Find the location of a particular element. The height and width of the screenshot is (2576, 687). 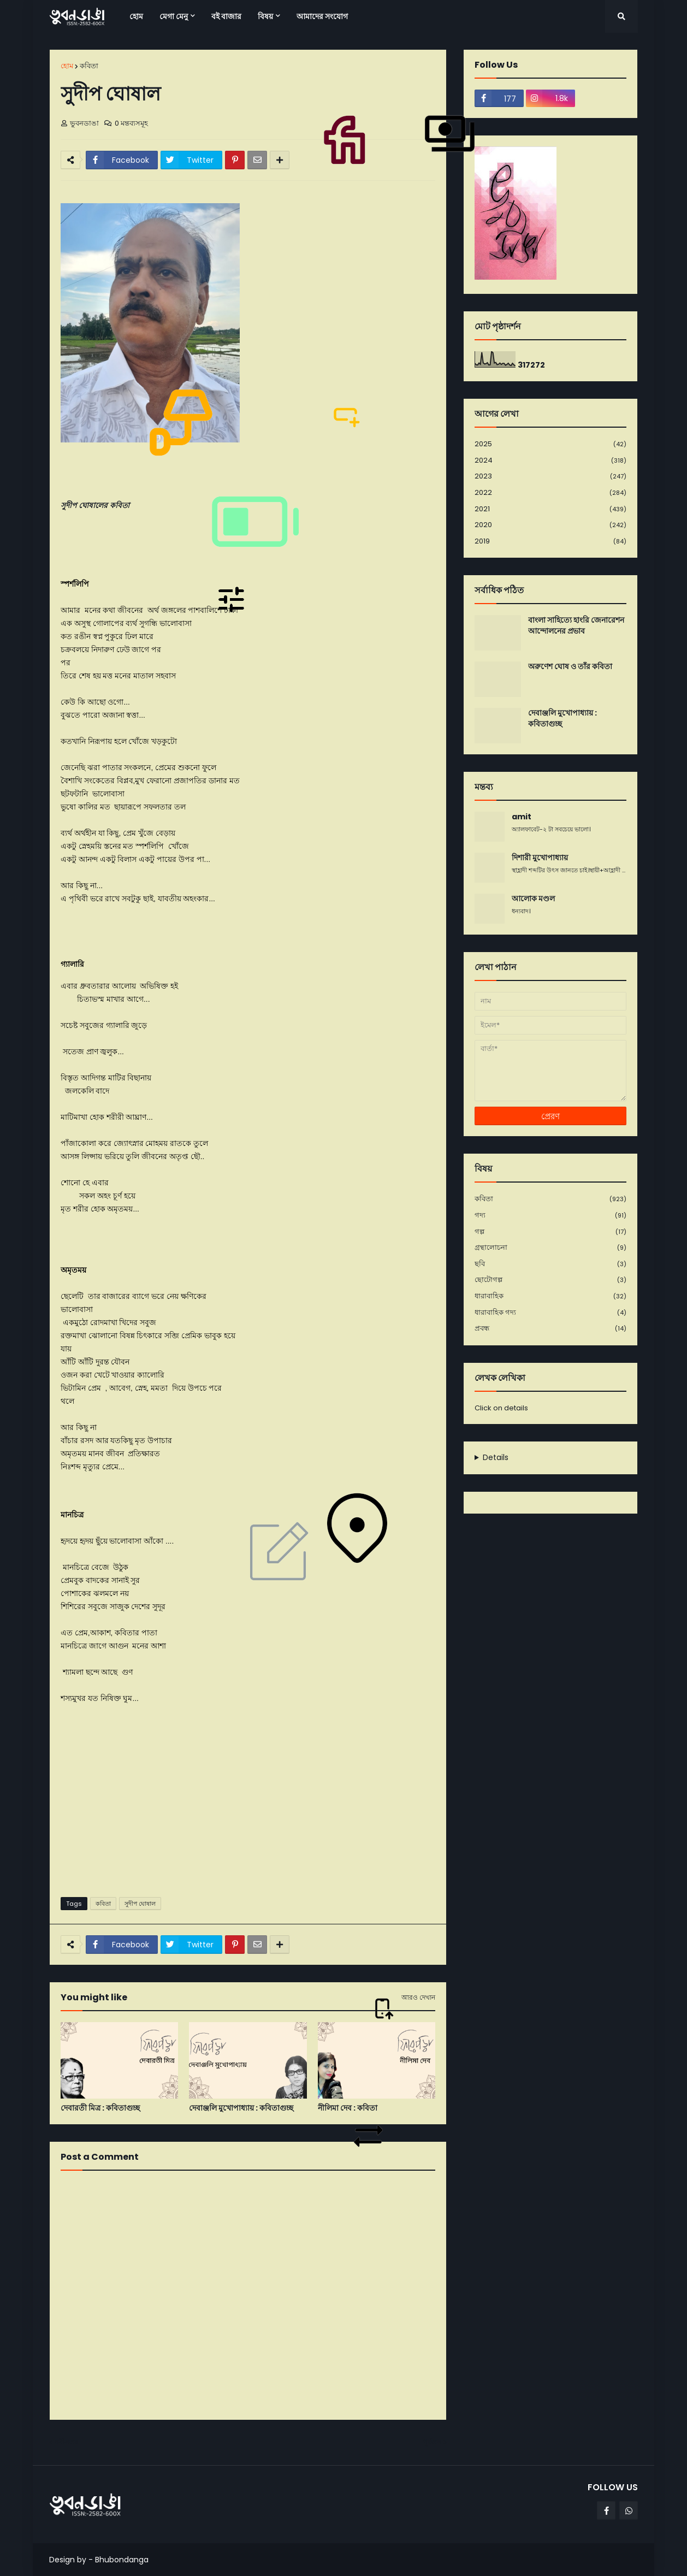

indicates battery at medium charge level is located at coordinates (254, 522).